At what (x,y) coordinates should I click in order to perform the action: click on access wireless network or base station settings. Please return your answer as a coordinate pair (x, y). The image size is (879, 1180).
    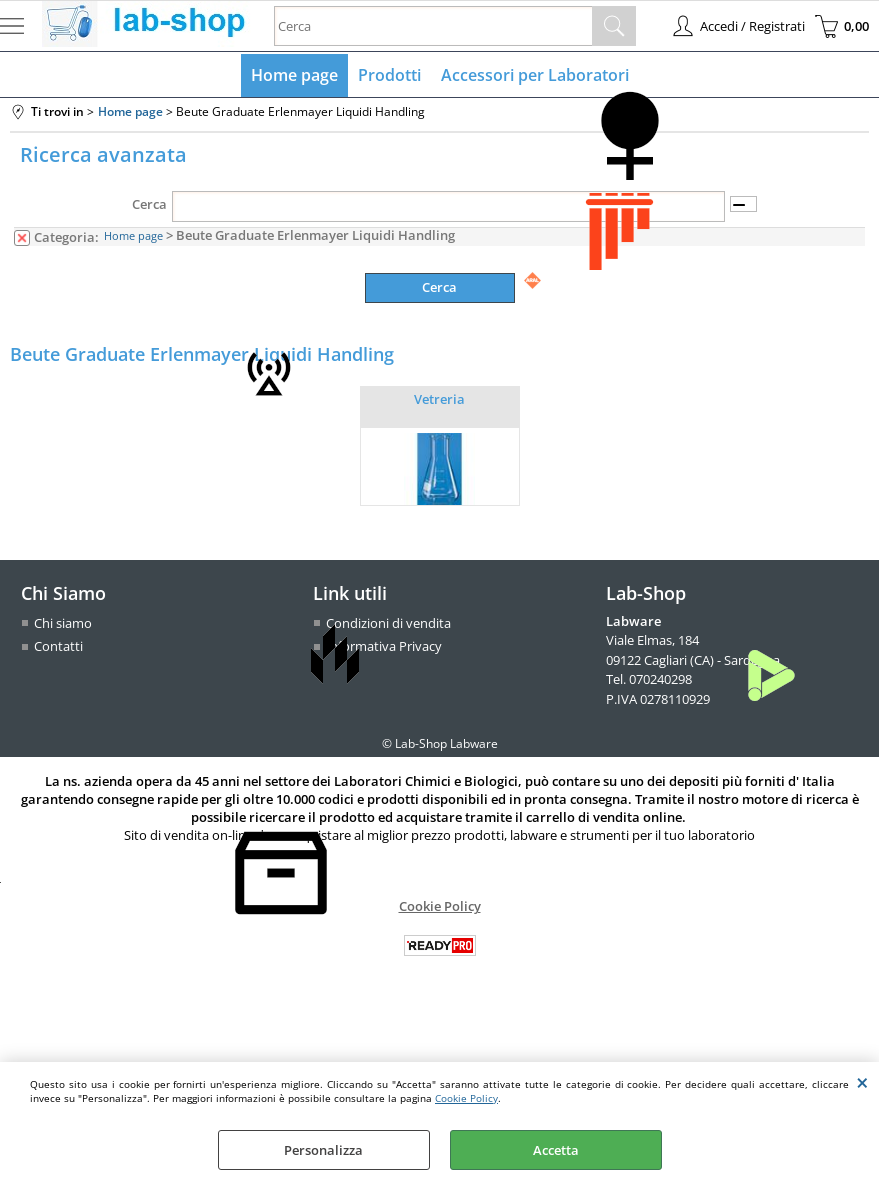
    Looking at the image, I should click on (269, 373).